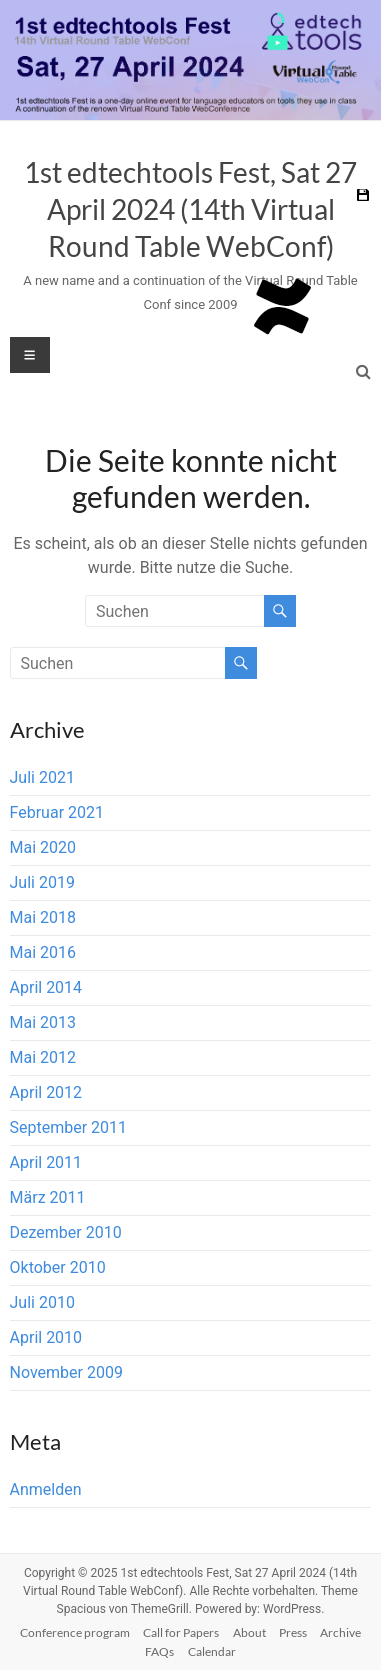 The image size is (381, 1670). Describe the element at coordinates (282, 306) in the screenshot. I see `open Confluence workspace` at that location.